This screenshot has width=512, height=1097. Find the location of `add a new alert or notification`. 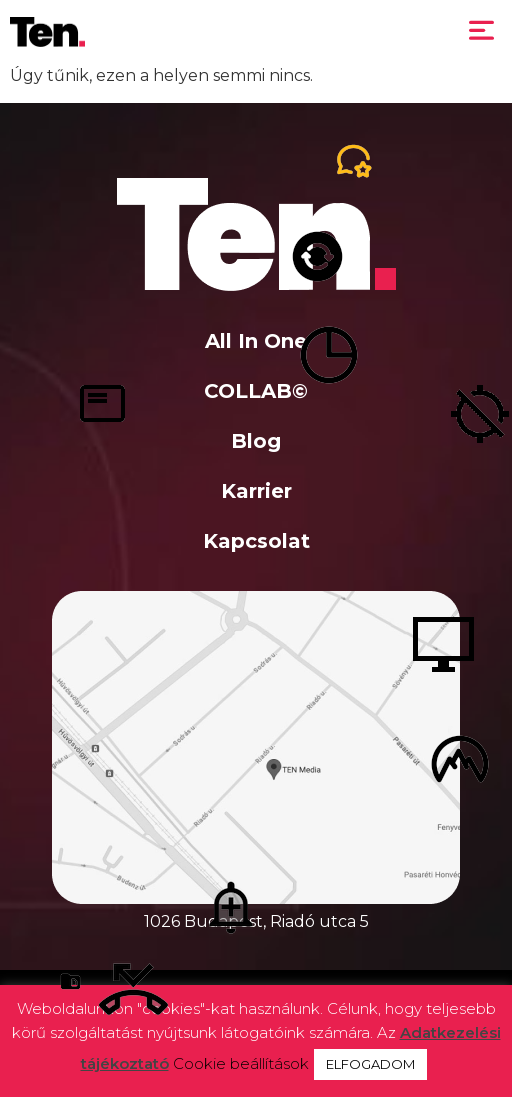

add a new alert or notification is located at coordinates (231, 907).